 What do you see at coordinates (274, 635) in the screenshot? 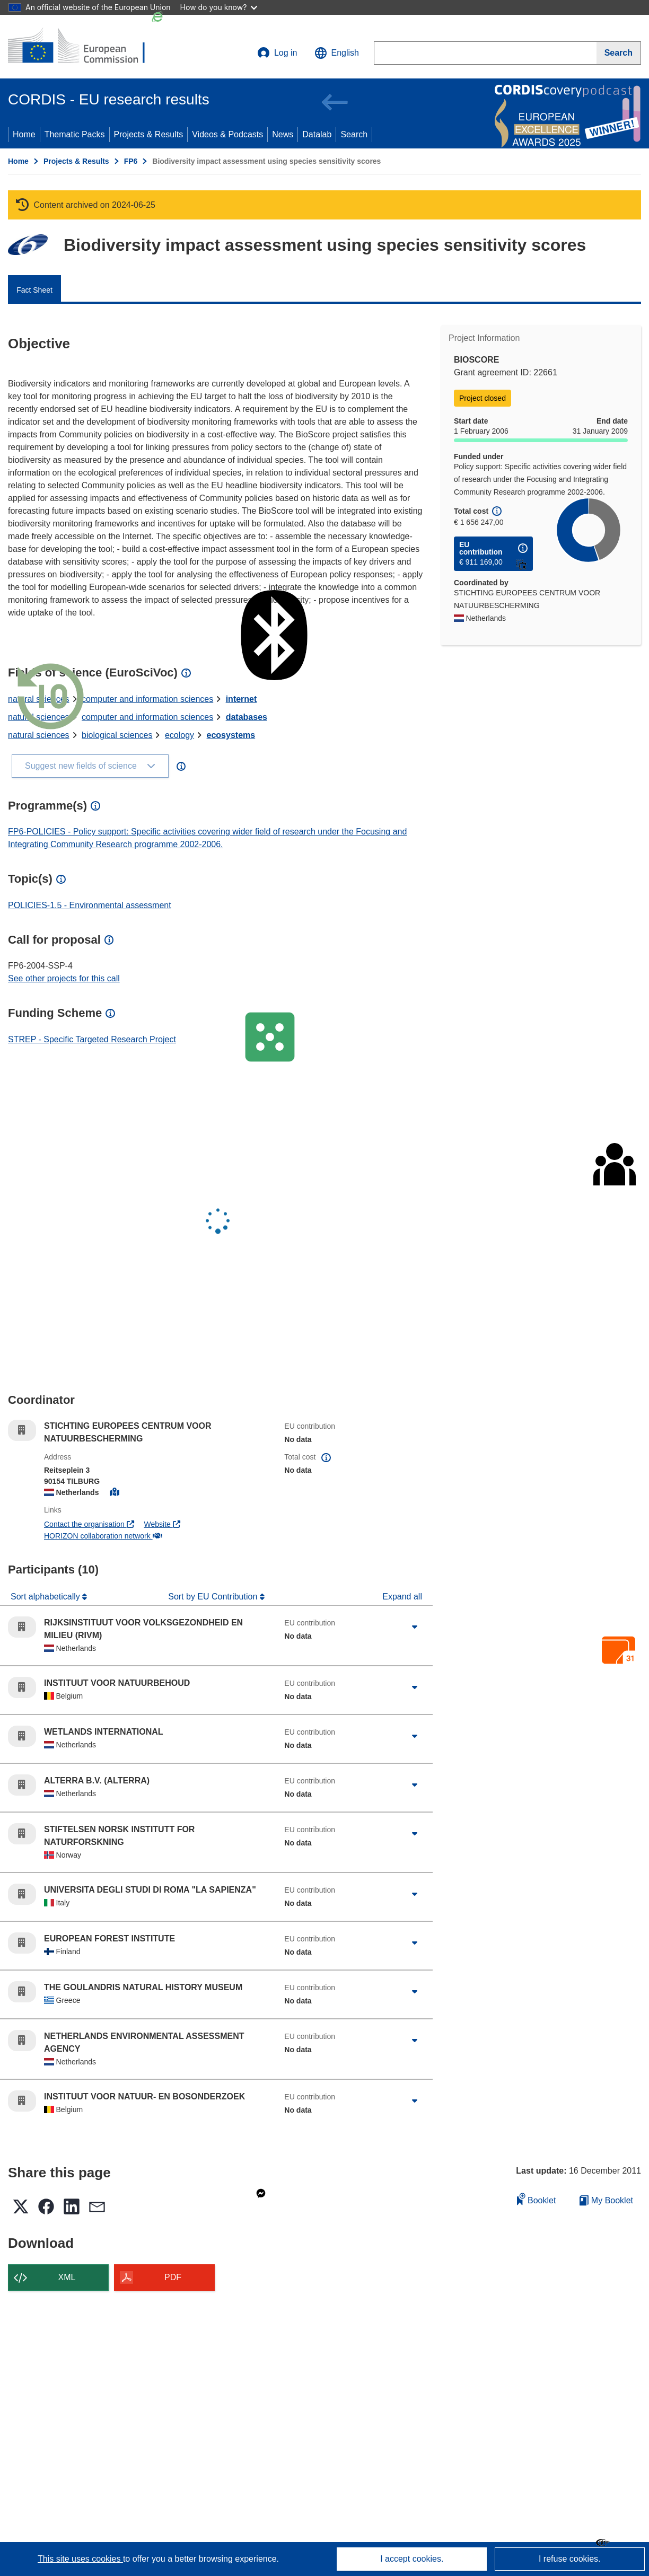
I see `toggle bluetooth connectivity on or off` at bounding box center [274, 635].